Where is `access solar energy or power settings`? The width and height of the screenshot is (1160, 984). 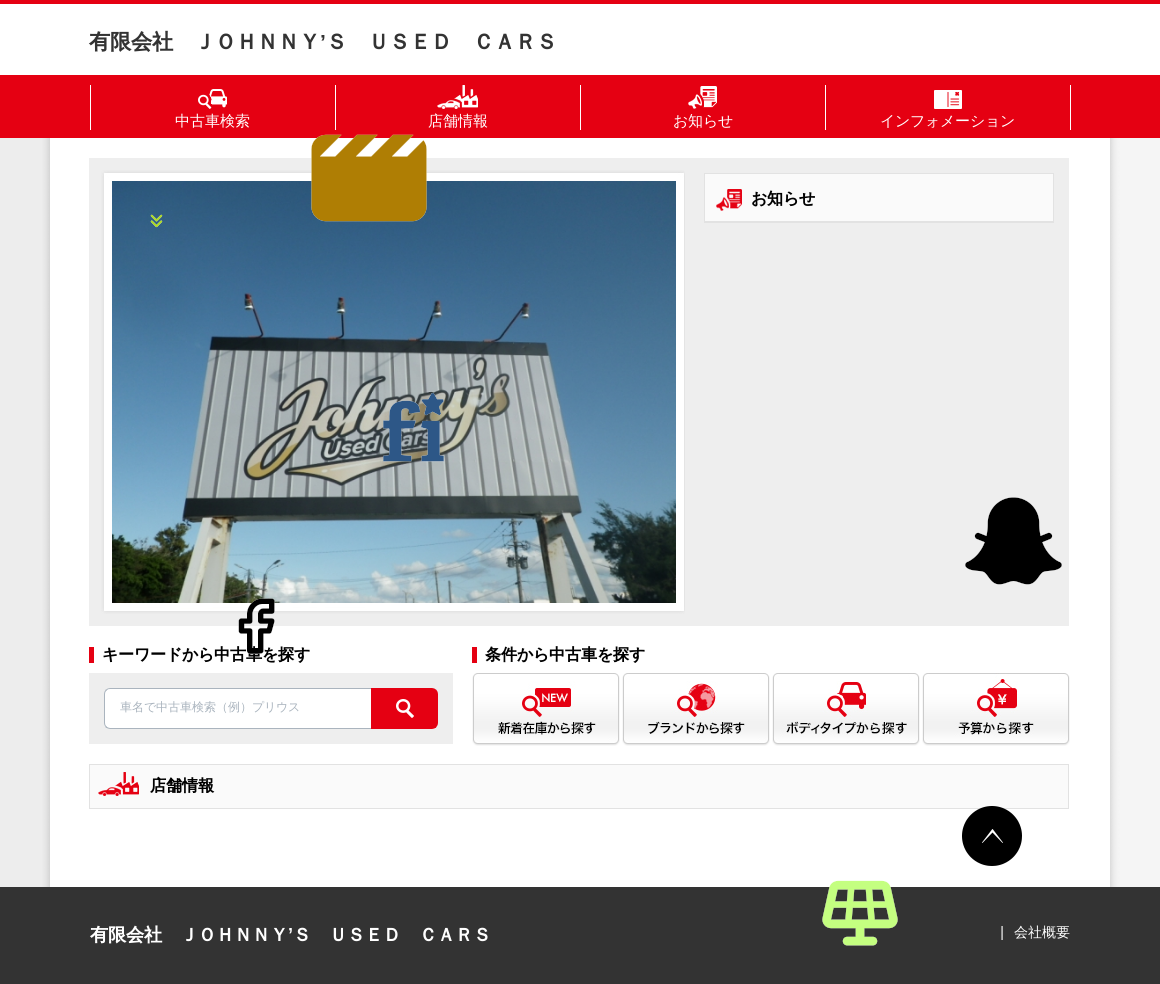 access solar energy or power settings is located at coordinates (860, 911).